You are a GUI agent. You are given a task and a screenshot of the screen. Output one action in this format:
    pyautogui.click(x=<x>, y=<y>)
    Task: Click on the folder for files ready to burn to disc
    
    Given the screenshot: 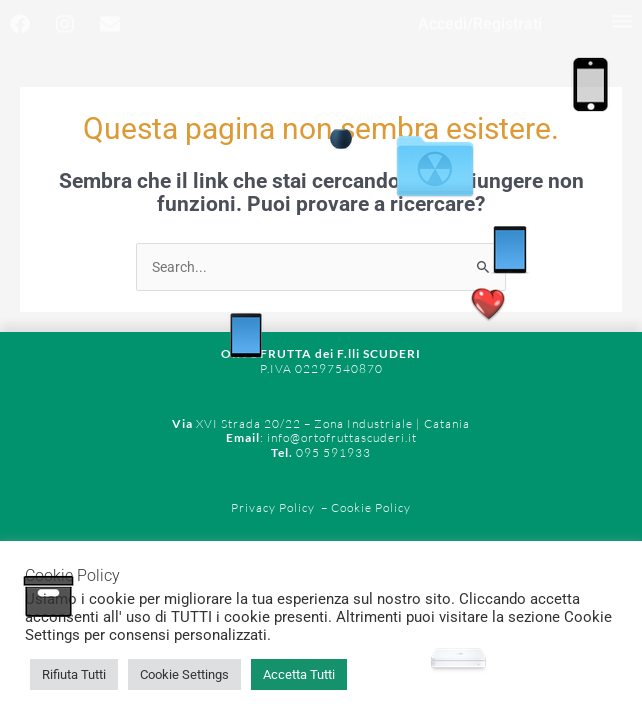 What is the action you would take?
    pyautogui.click(x=435, y=166)
    